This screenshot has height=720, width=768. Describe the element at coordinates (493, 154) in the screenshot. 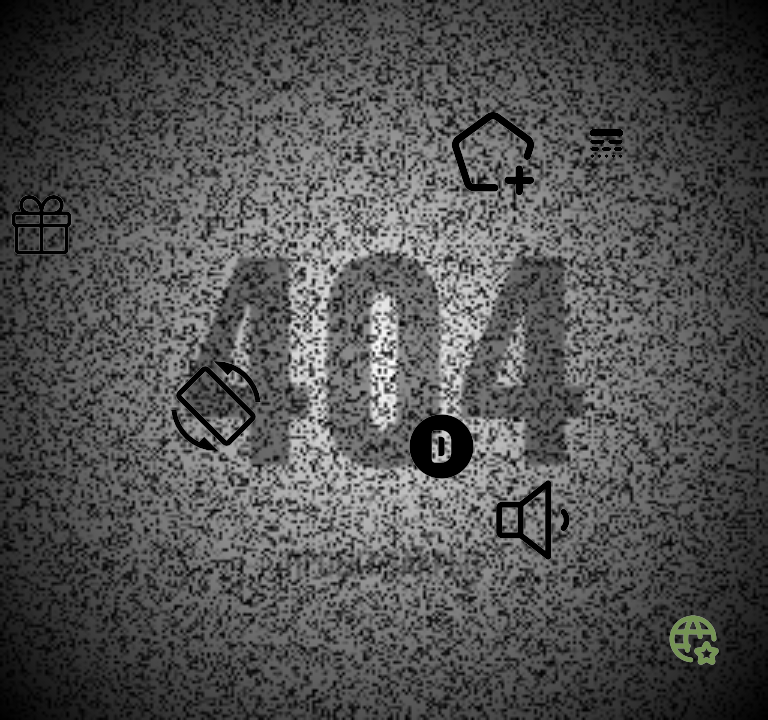

I see `add a new shape or polygon element` at that location.